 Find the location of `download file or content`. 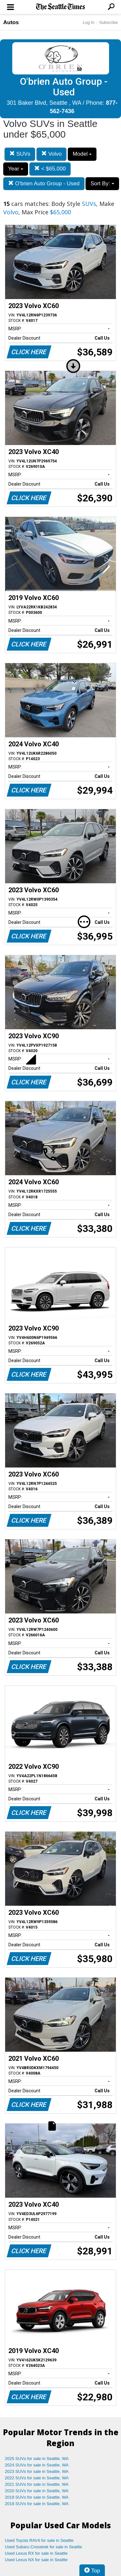

download file or content is located at coordinates (73, 366).